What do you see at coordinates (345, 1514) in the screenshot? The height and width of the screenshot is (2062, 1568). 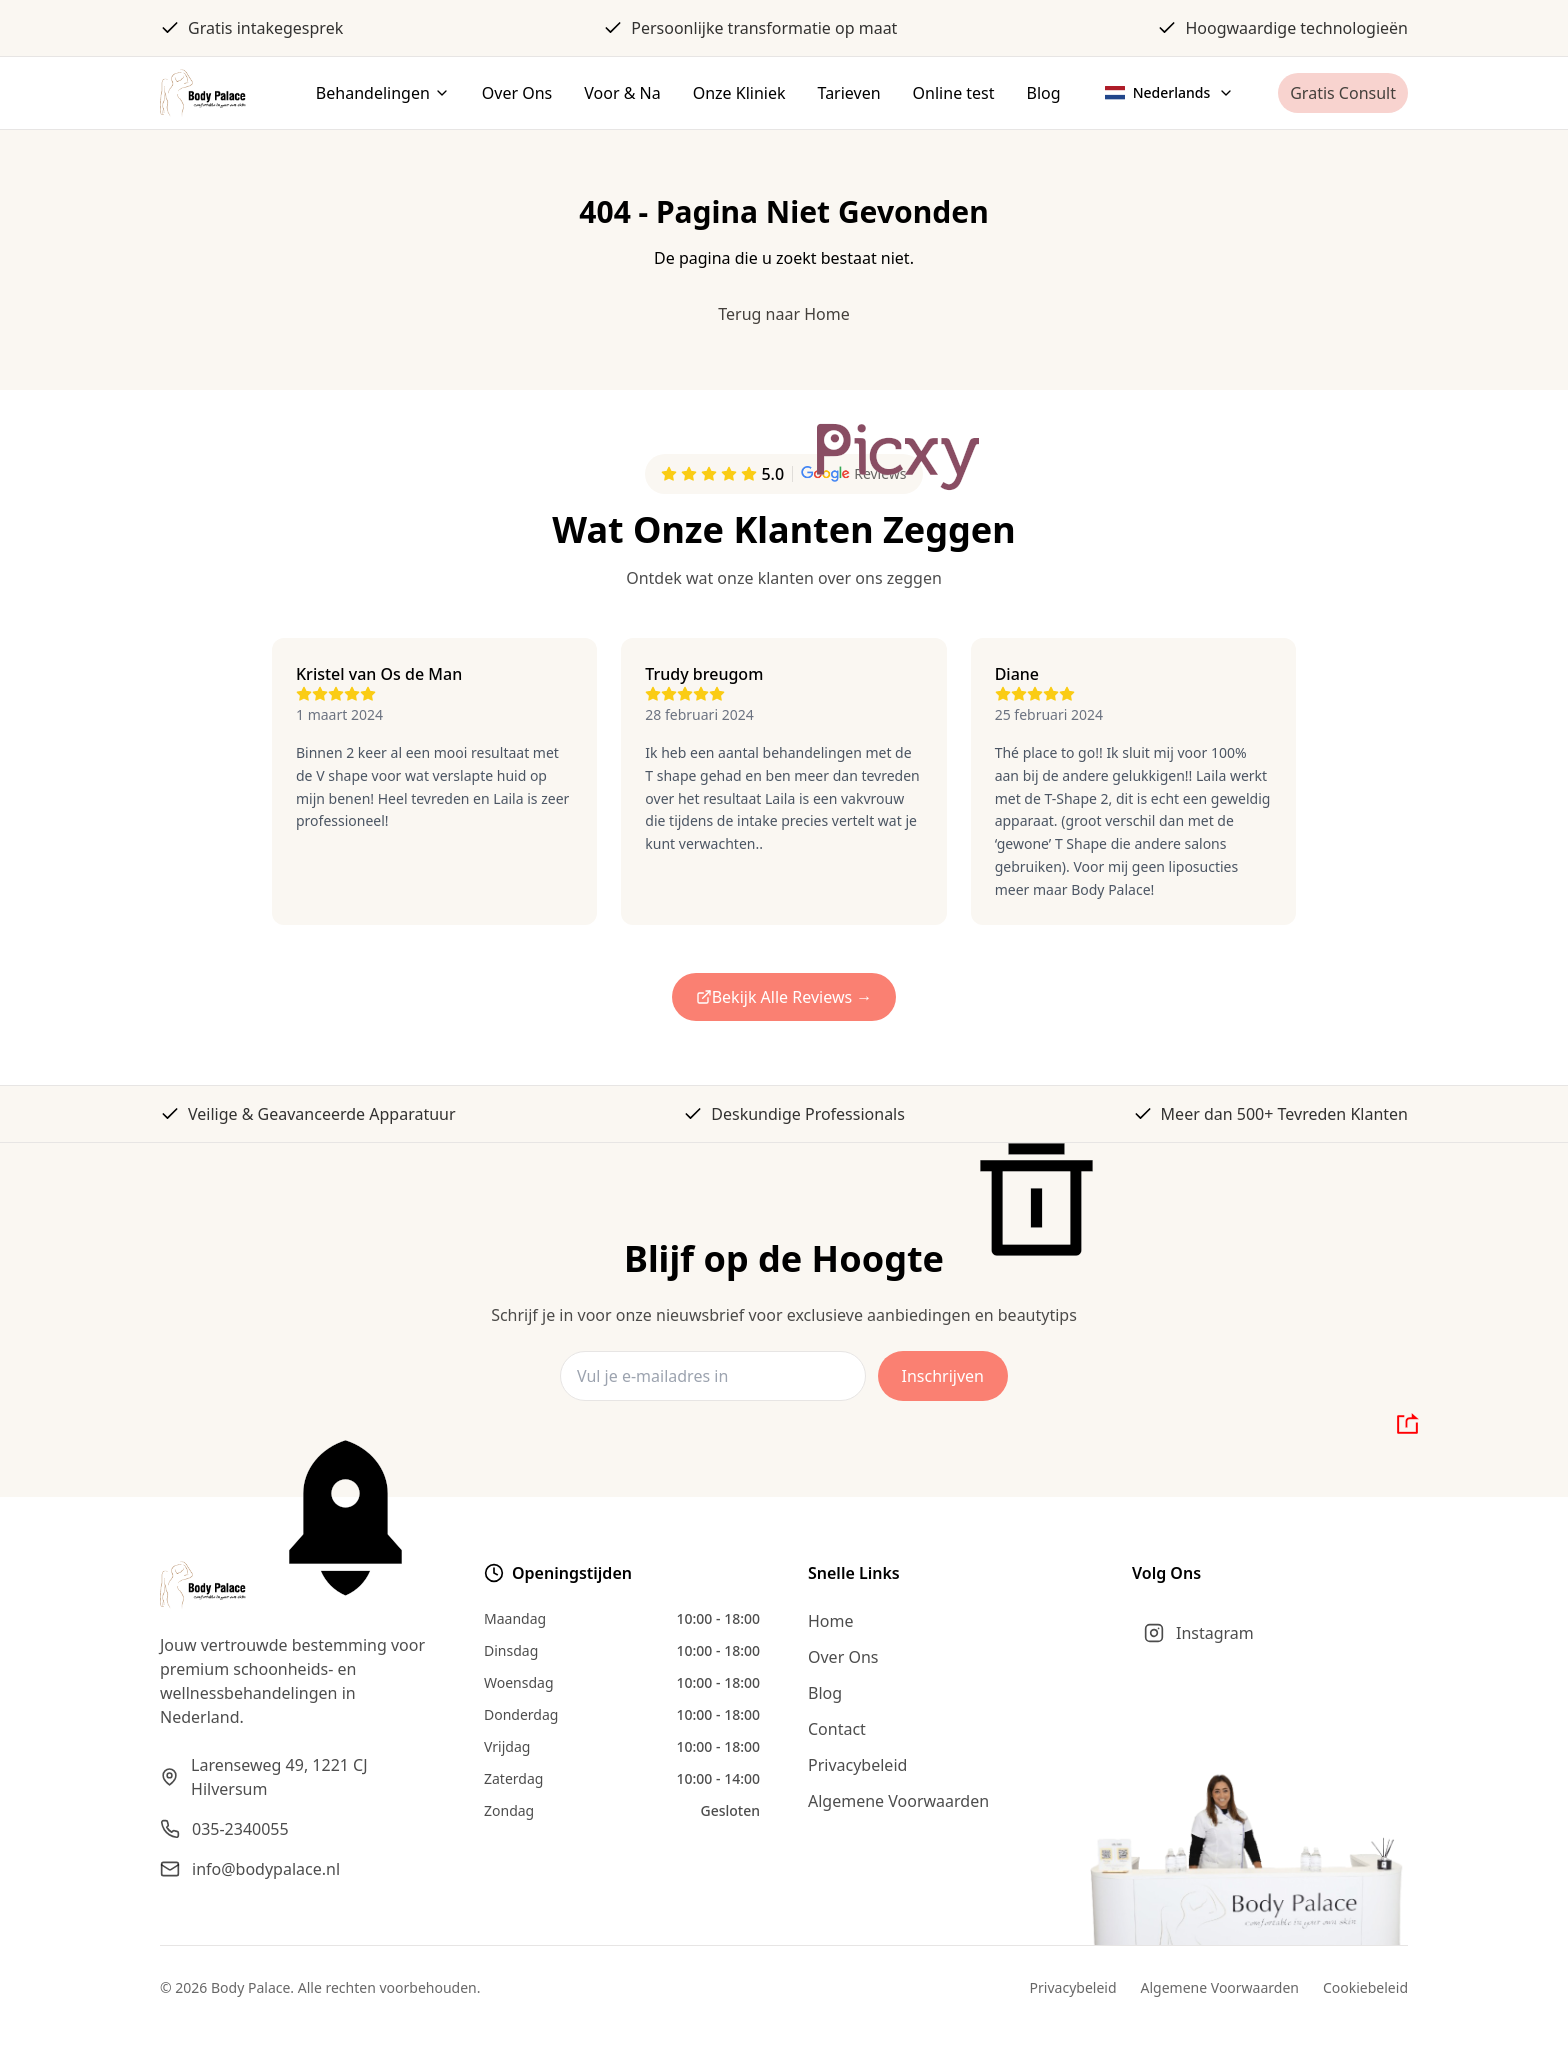 I see `launch or deploy an application` at bounding box center [345, 1514].